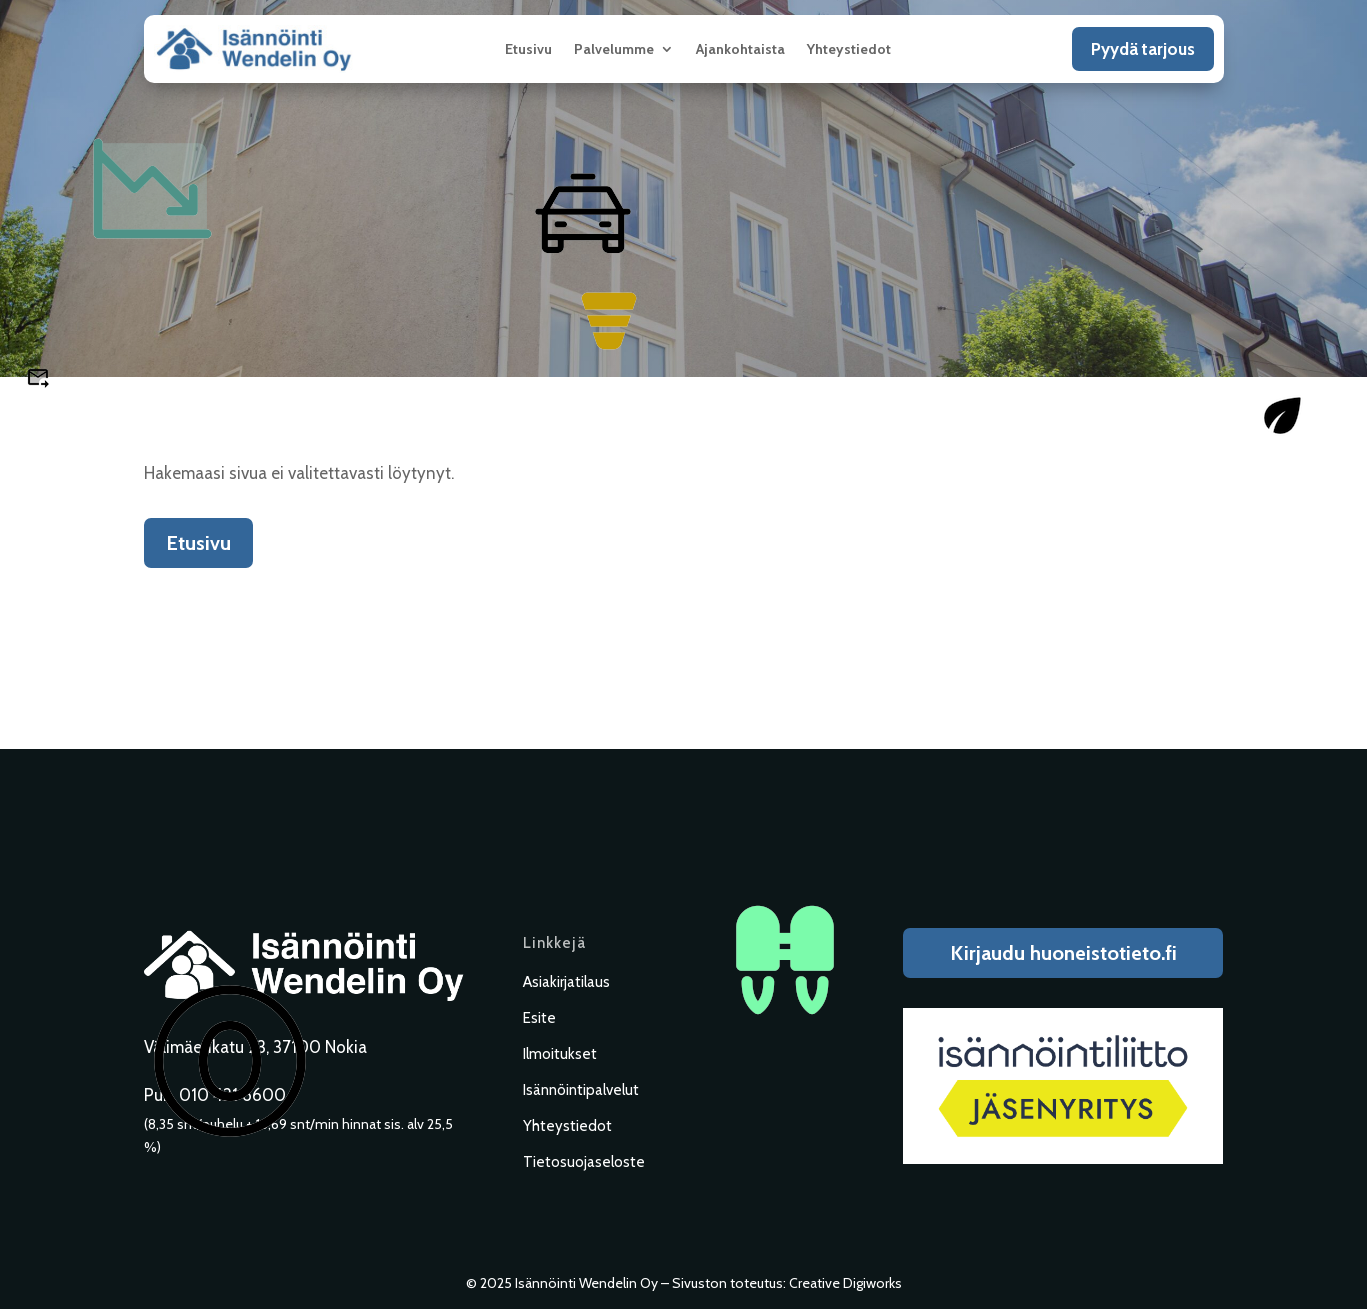 This screenshot has height=1309, width=1367. Describe the element at coordinates (609, 321) in the screenshot. I see `view sales funnel analytics` at that location.